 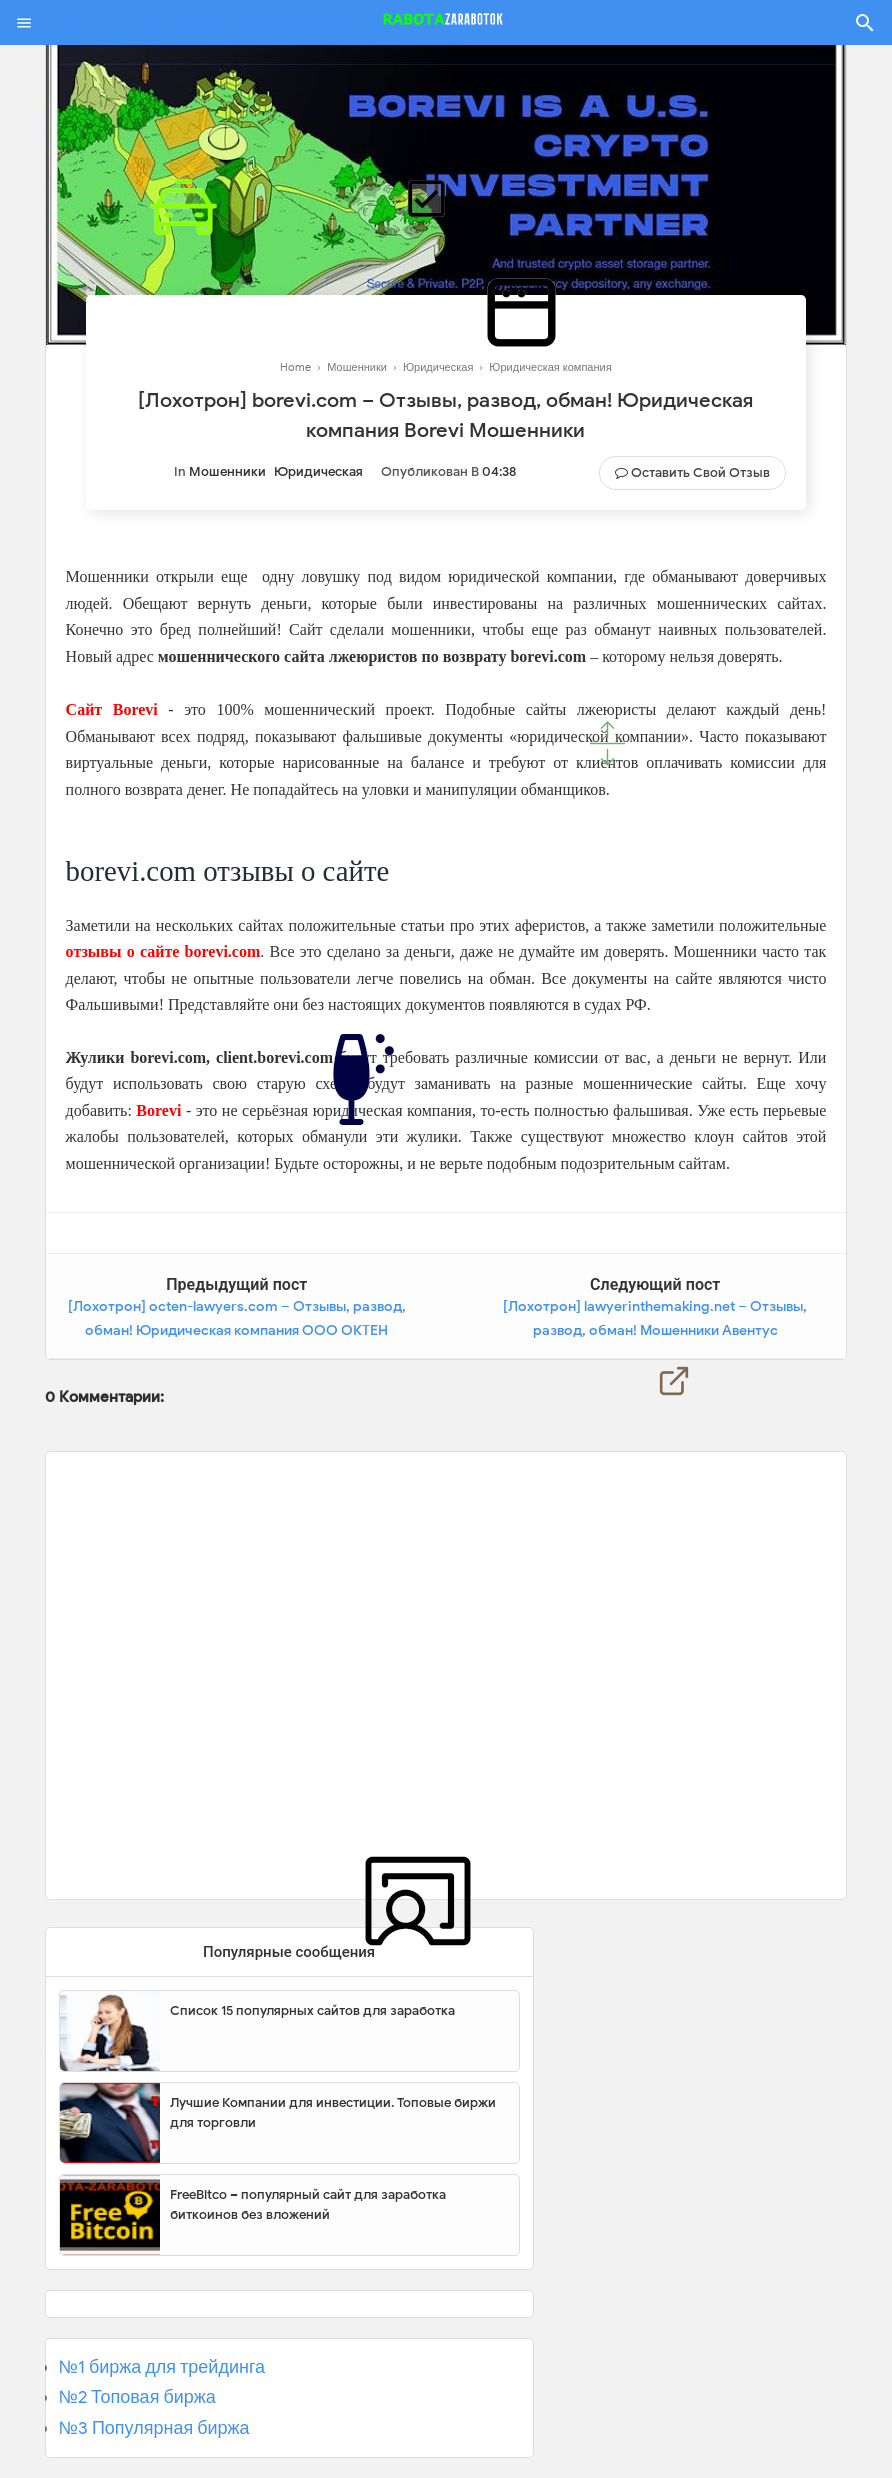 I want to click on access teaching or presentation tools, so click(x=418, y=1901).